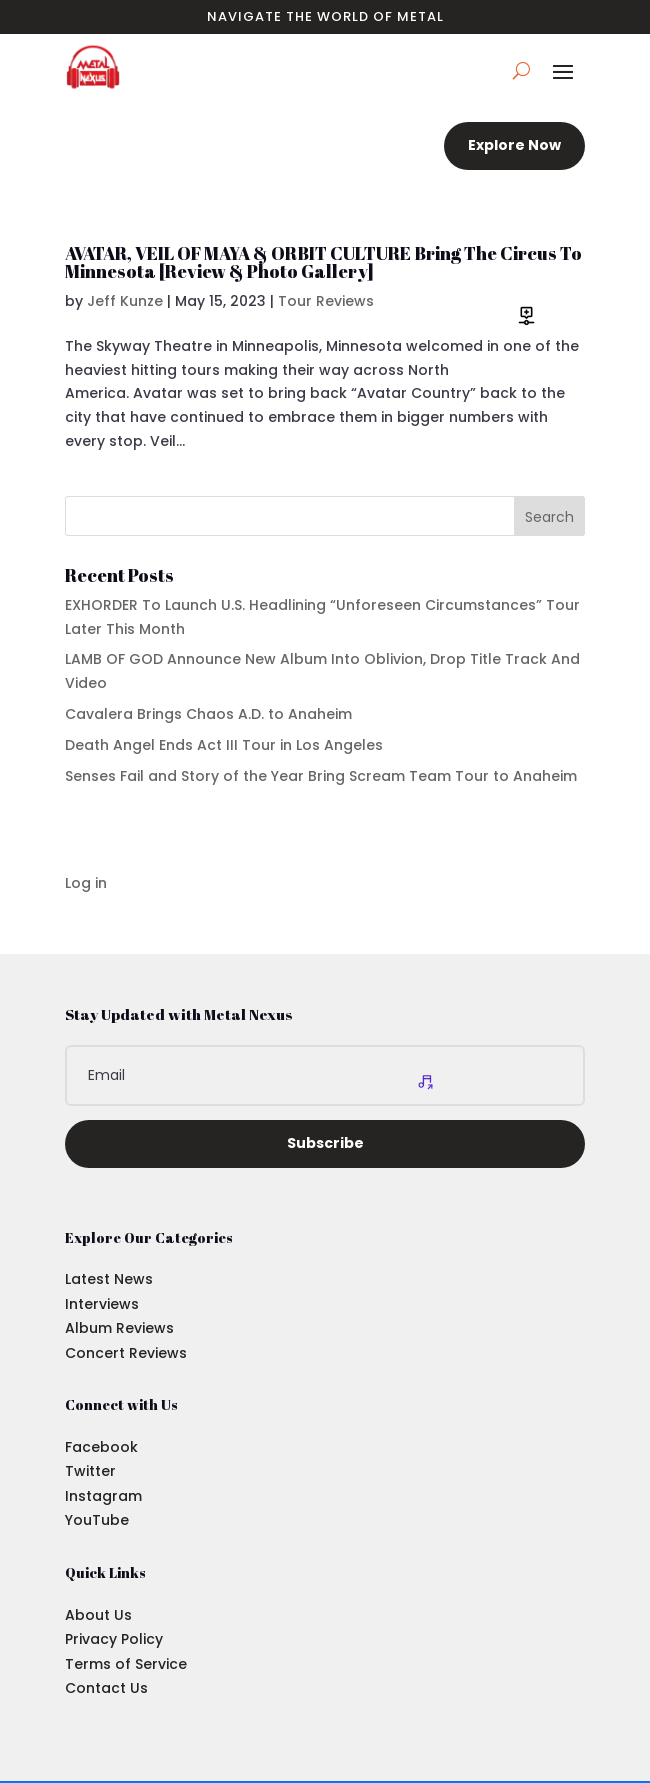 This screenshot has height=1783, width=650. What do you see at coordinates (425, 1081) in the screenshot?
I see `share a song or audio file` at bounding box center [425, 1081].